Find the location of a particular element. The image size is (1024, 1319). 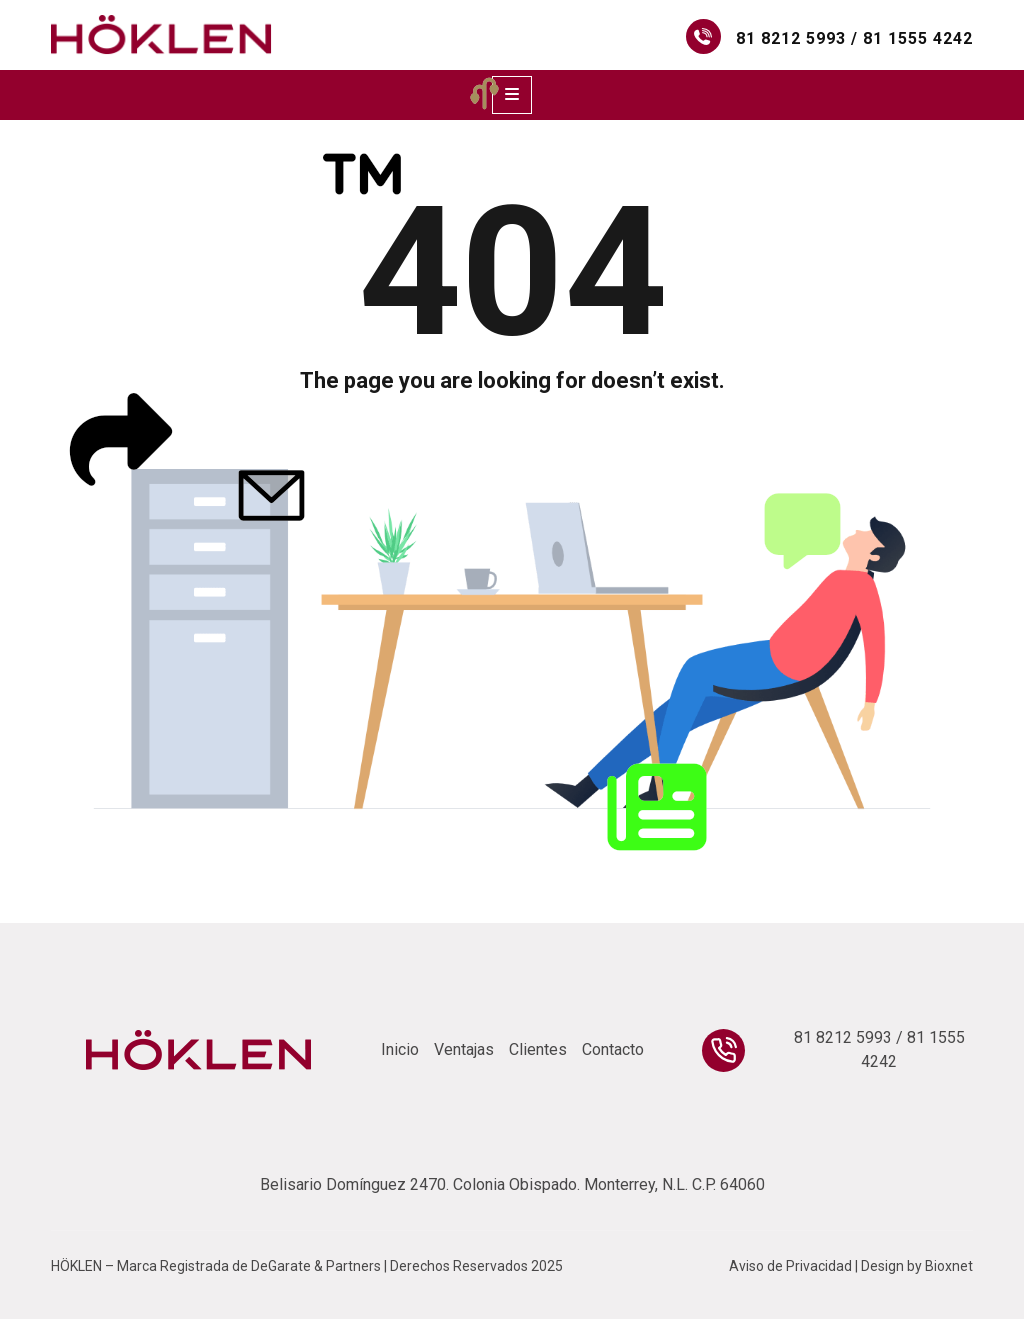

indicates trademarked content or branding is located at coordinates (364, 174).